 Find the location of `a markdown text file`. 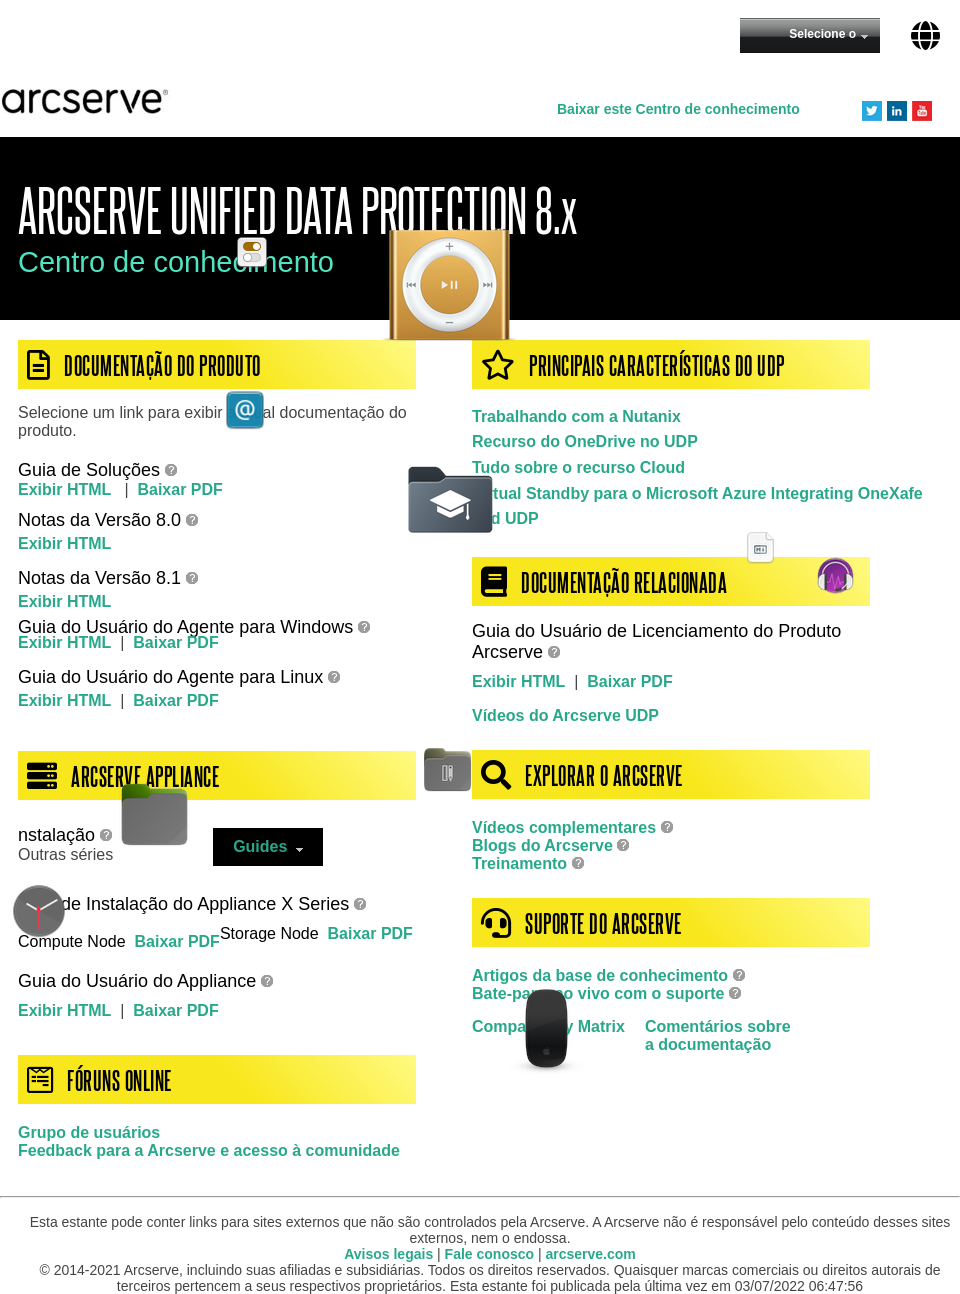

a markdown text file is located at coordinates (760, 547).